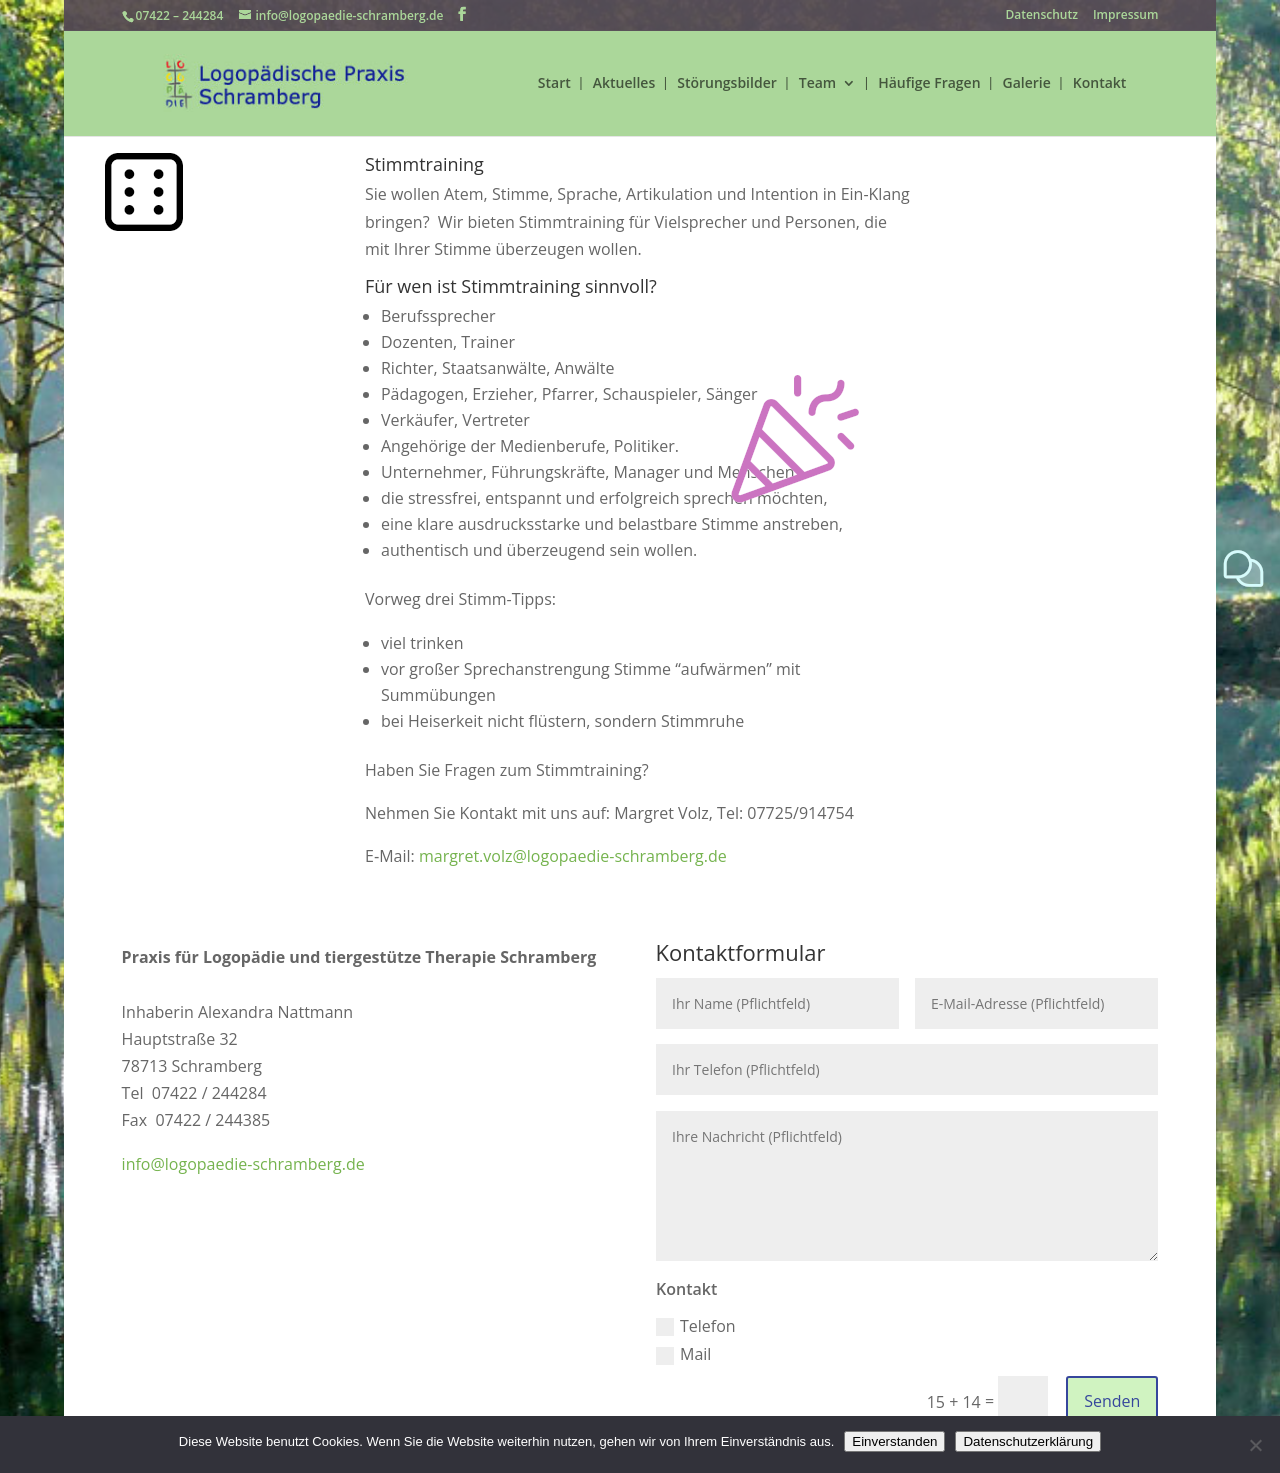  I want to click on celebrate a completed milestone or achievement, so click(788, 446).